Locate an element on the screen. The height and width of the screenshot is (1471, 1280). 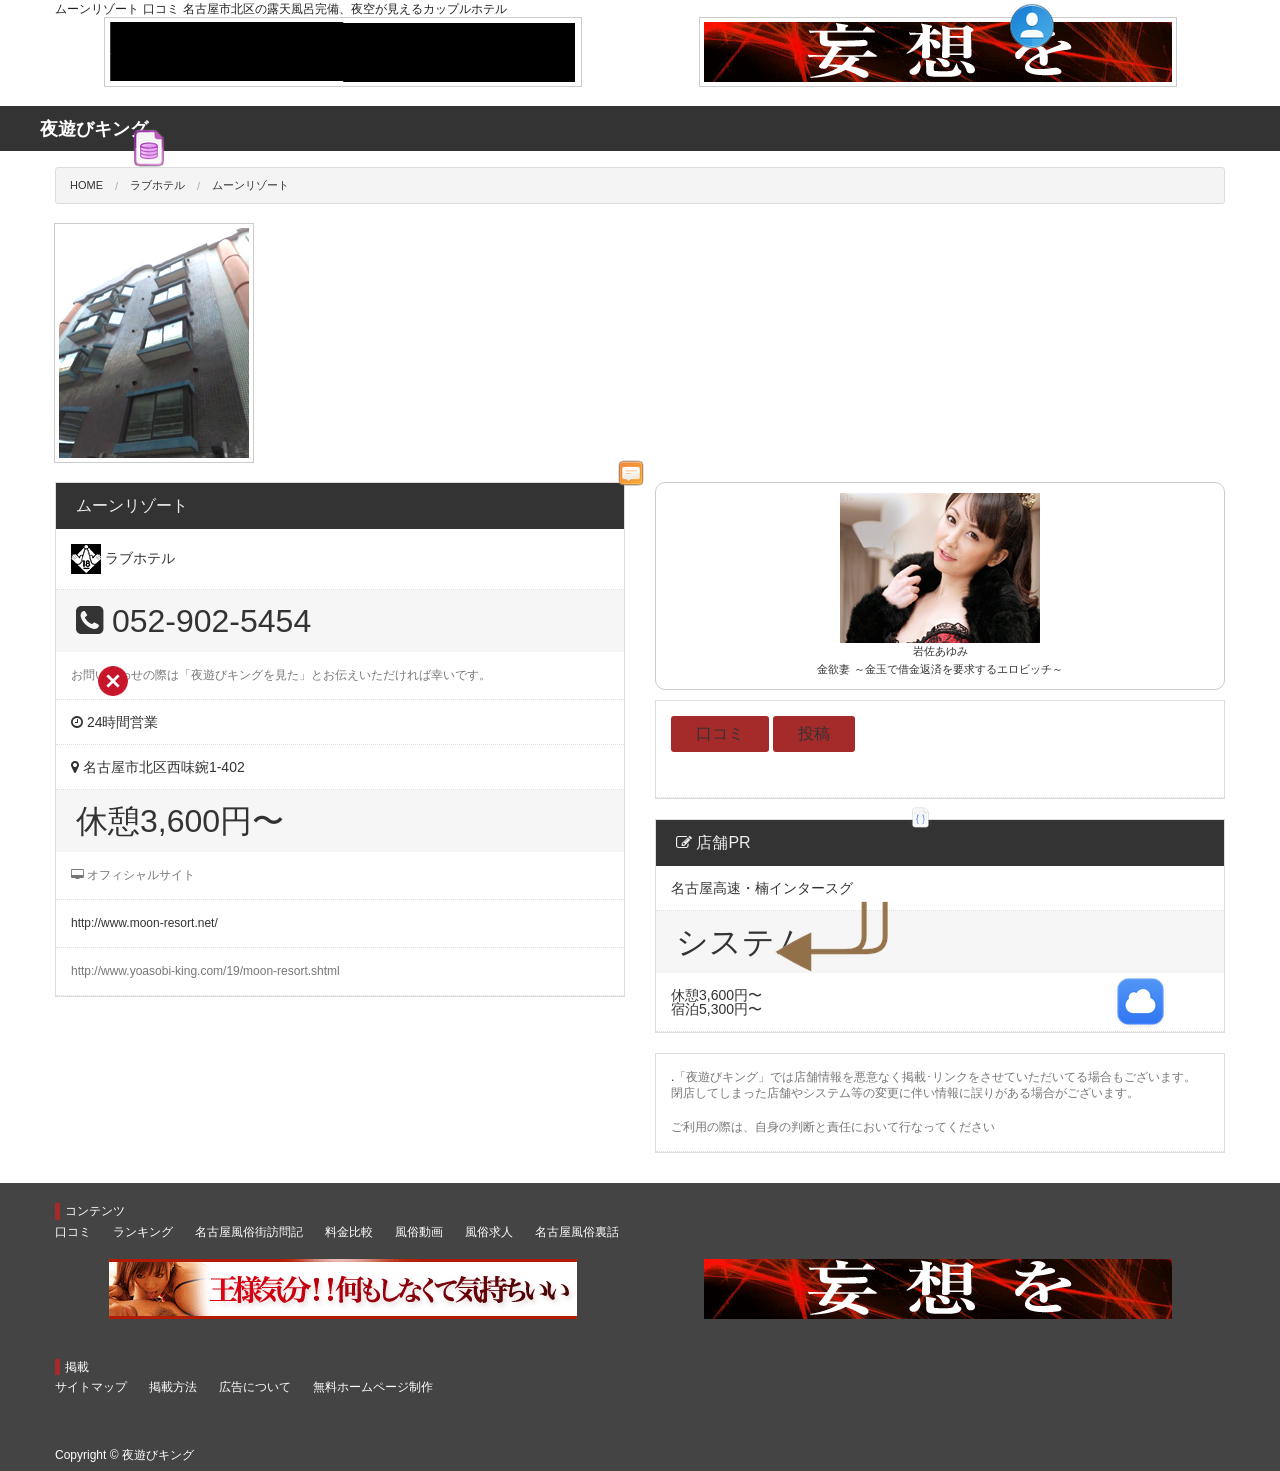
reply to all recipients of an email is located at coordinates (830, 936).